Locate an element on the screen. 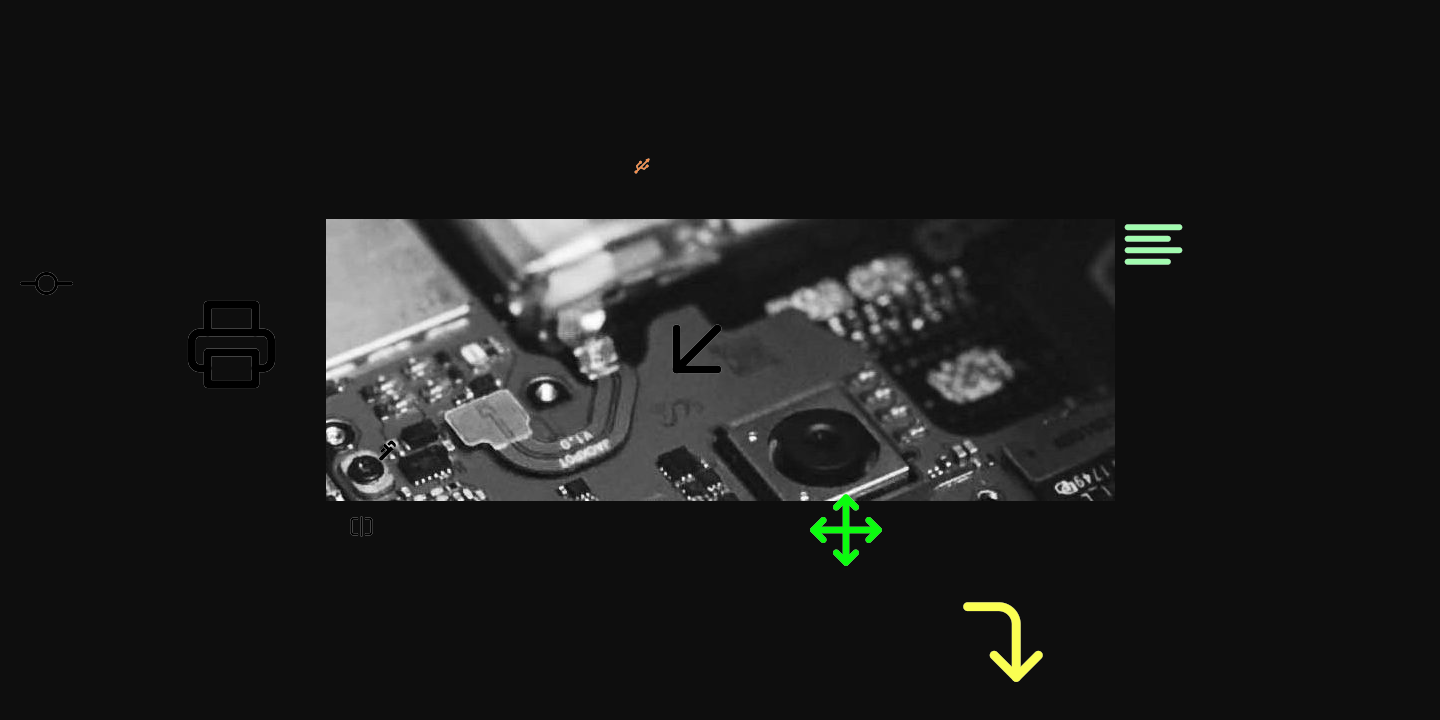 This screenshot has height=720, width=1440. connect a USB device is located at coordinates (642, 166).